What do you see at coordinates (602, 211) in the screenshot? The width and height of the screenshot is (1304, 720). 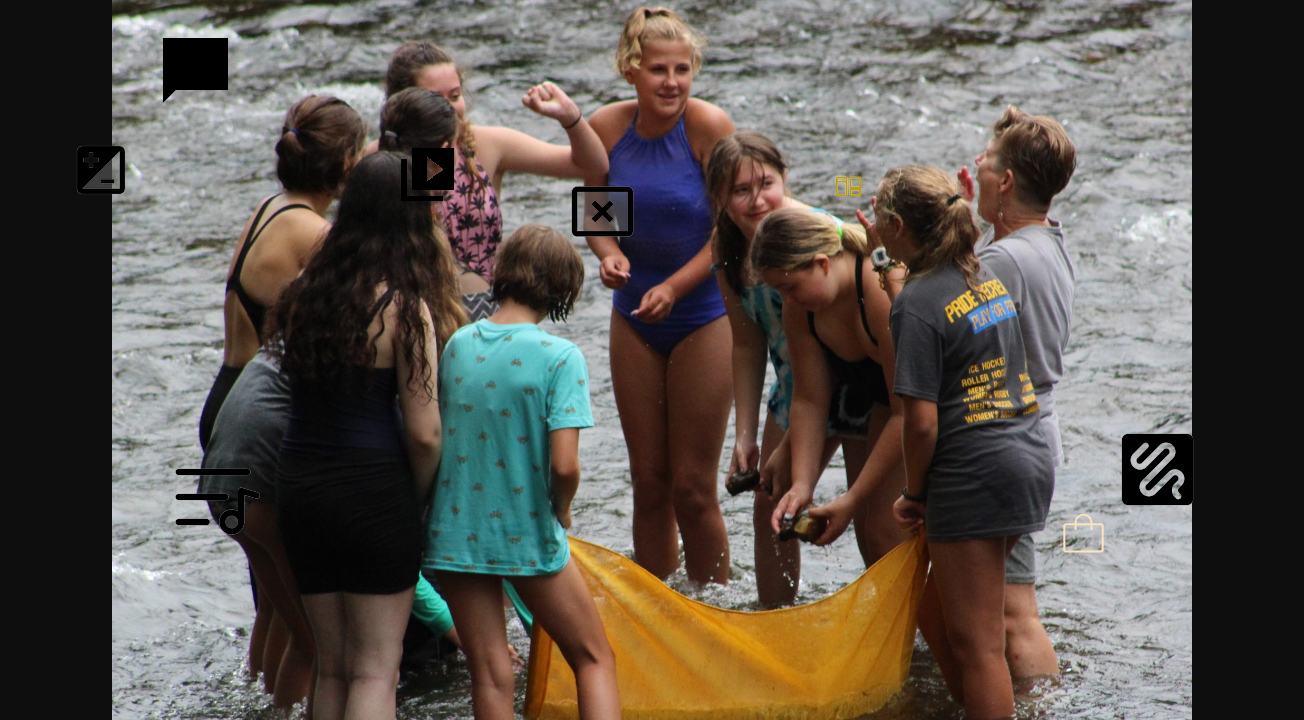 I see `cancel or end a presentation` at bounding box center [602, 211].